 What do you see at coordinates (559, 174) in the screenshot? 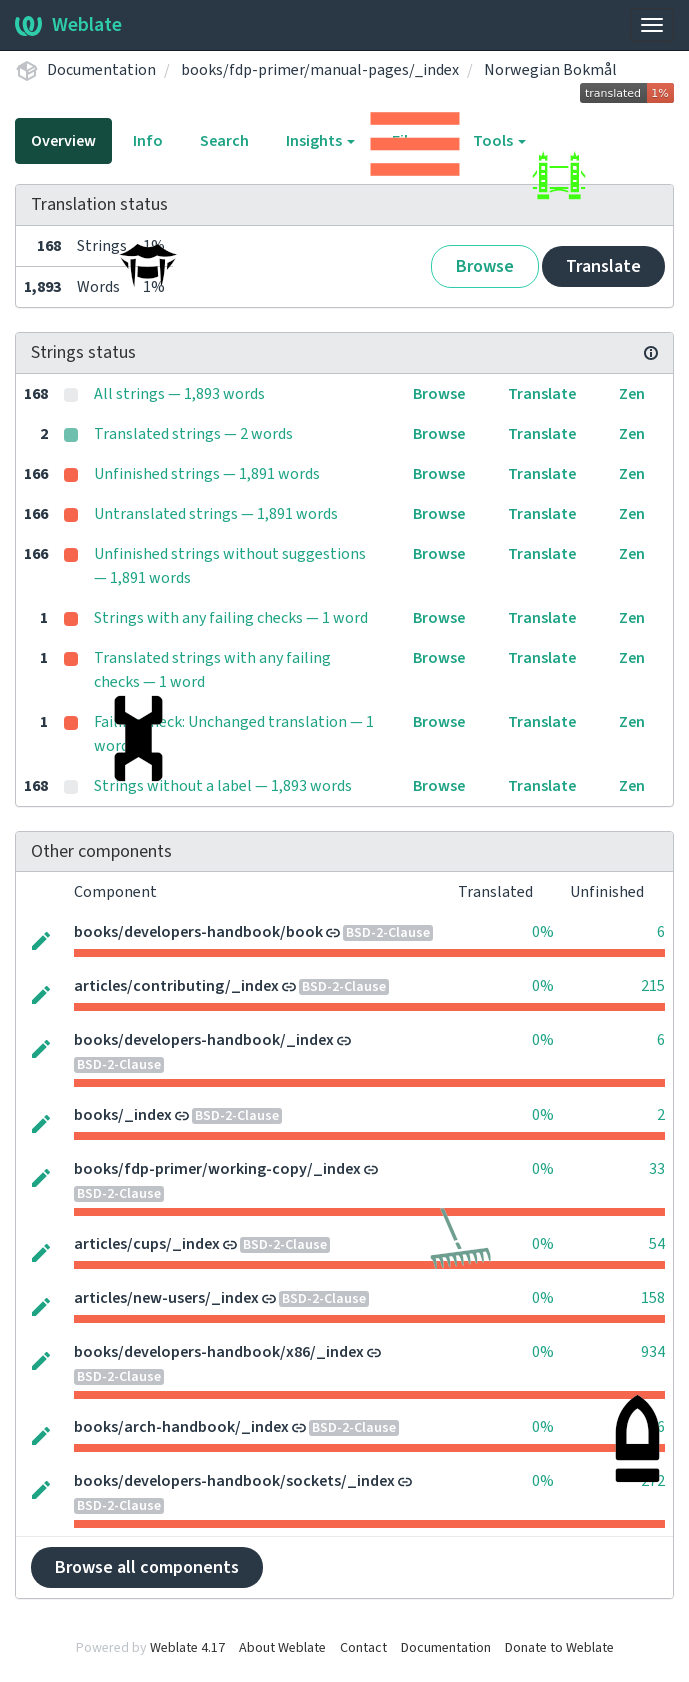
I see `view London landmarks or attractions` at bounding box center [559, 174].